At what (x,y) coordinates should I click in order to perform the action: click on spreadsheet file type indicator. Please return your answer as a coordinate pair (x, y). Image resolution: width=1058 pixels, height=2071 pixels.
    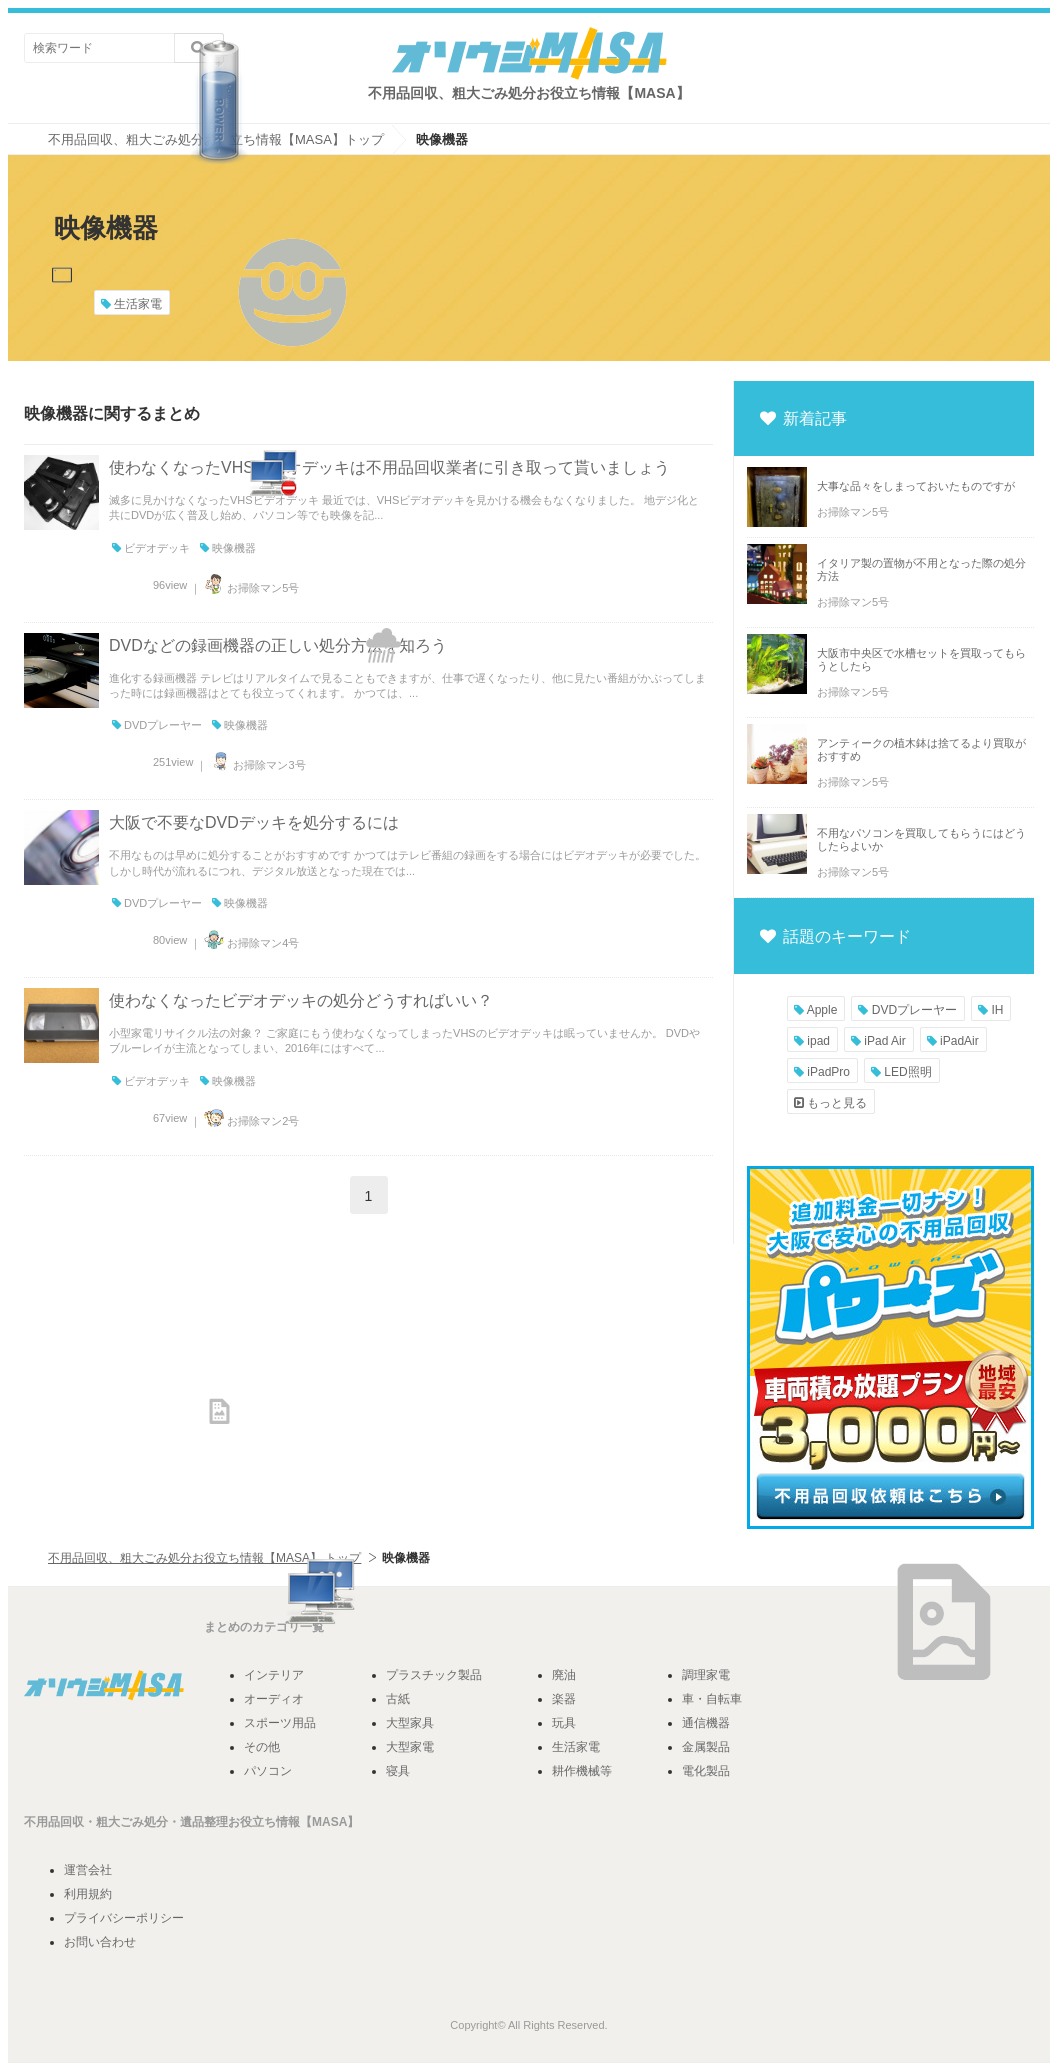
    Looking at the image, I should click on (219, 1410).